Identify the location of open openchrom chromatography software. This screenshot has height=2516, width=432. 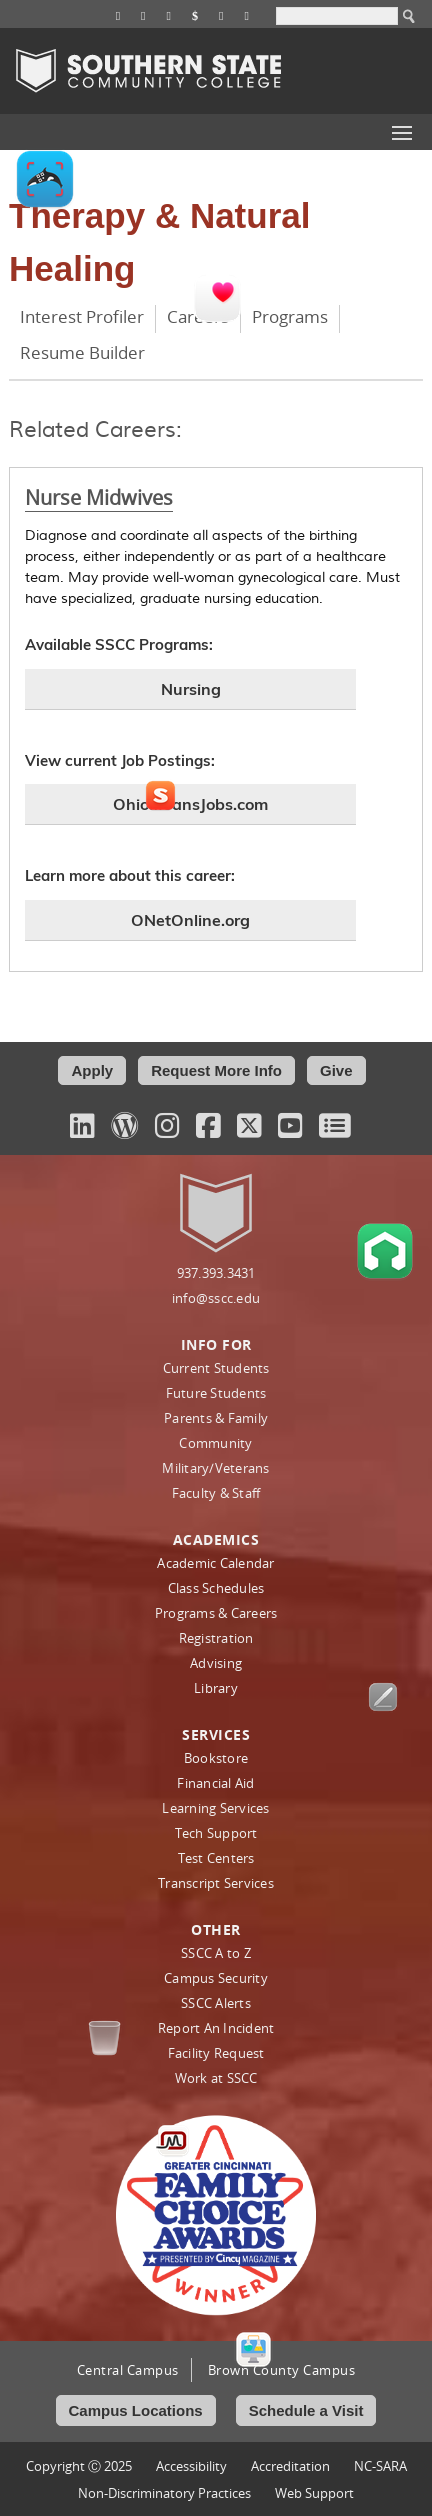
(173, 2140).